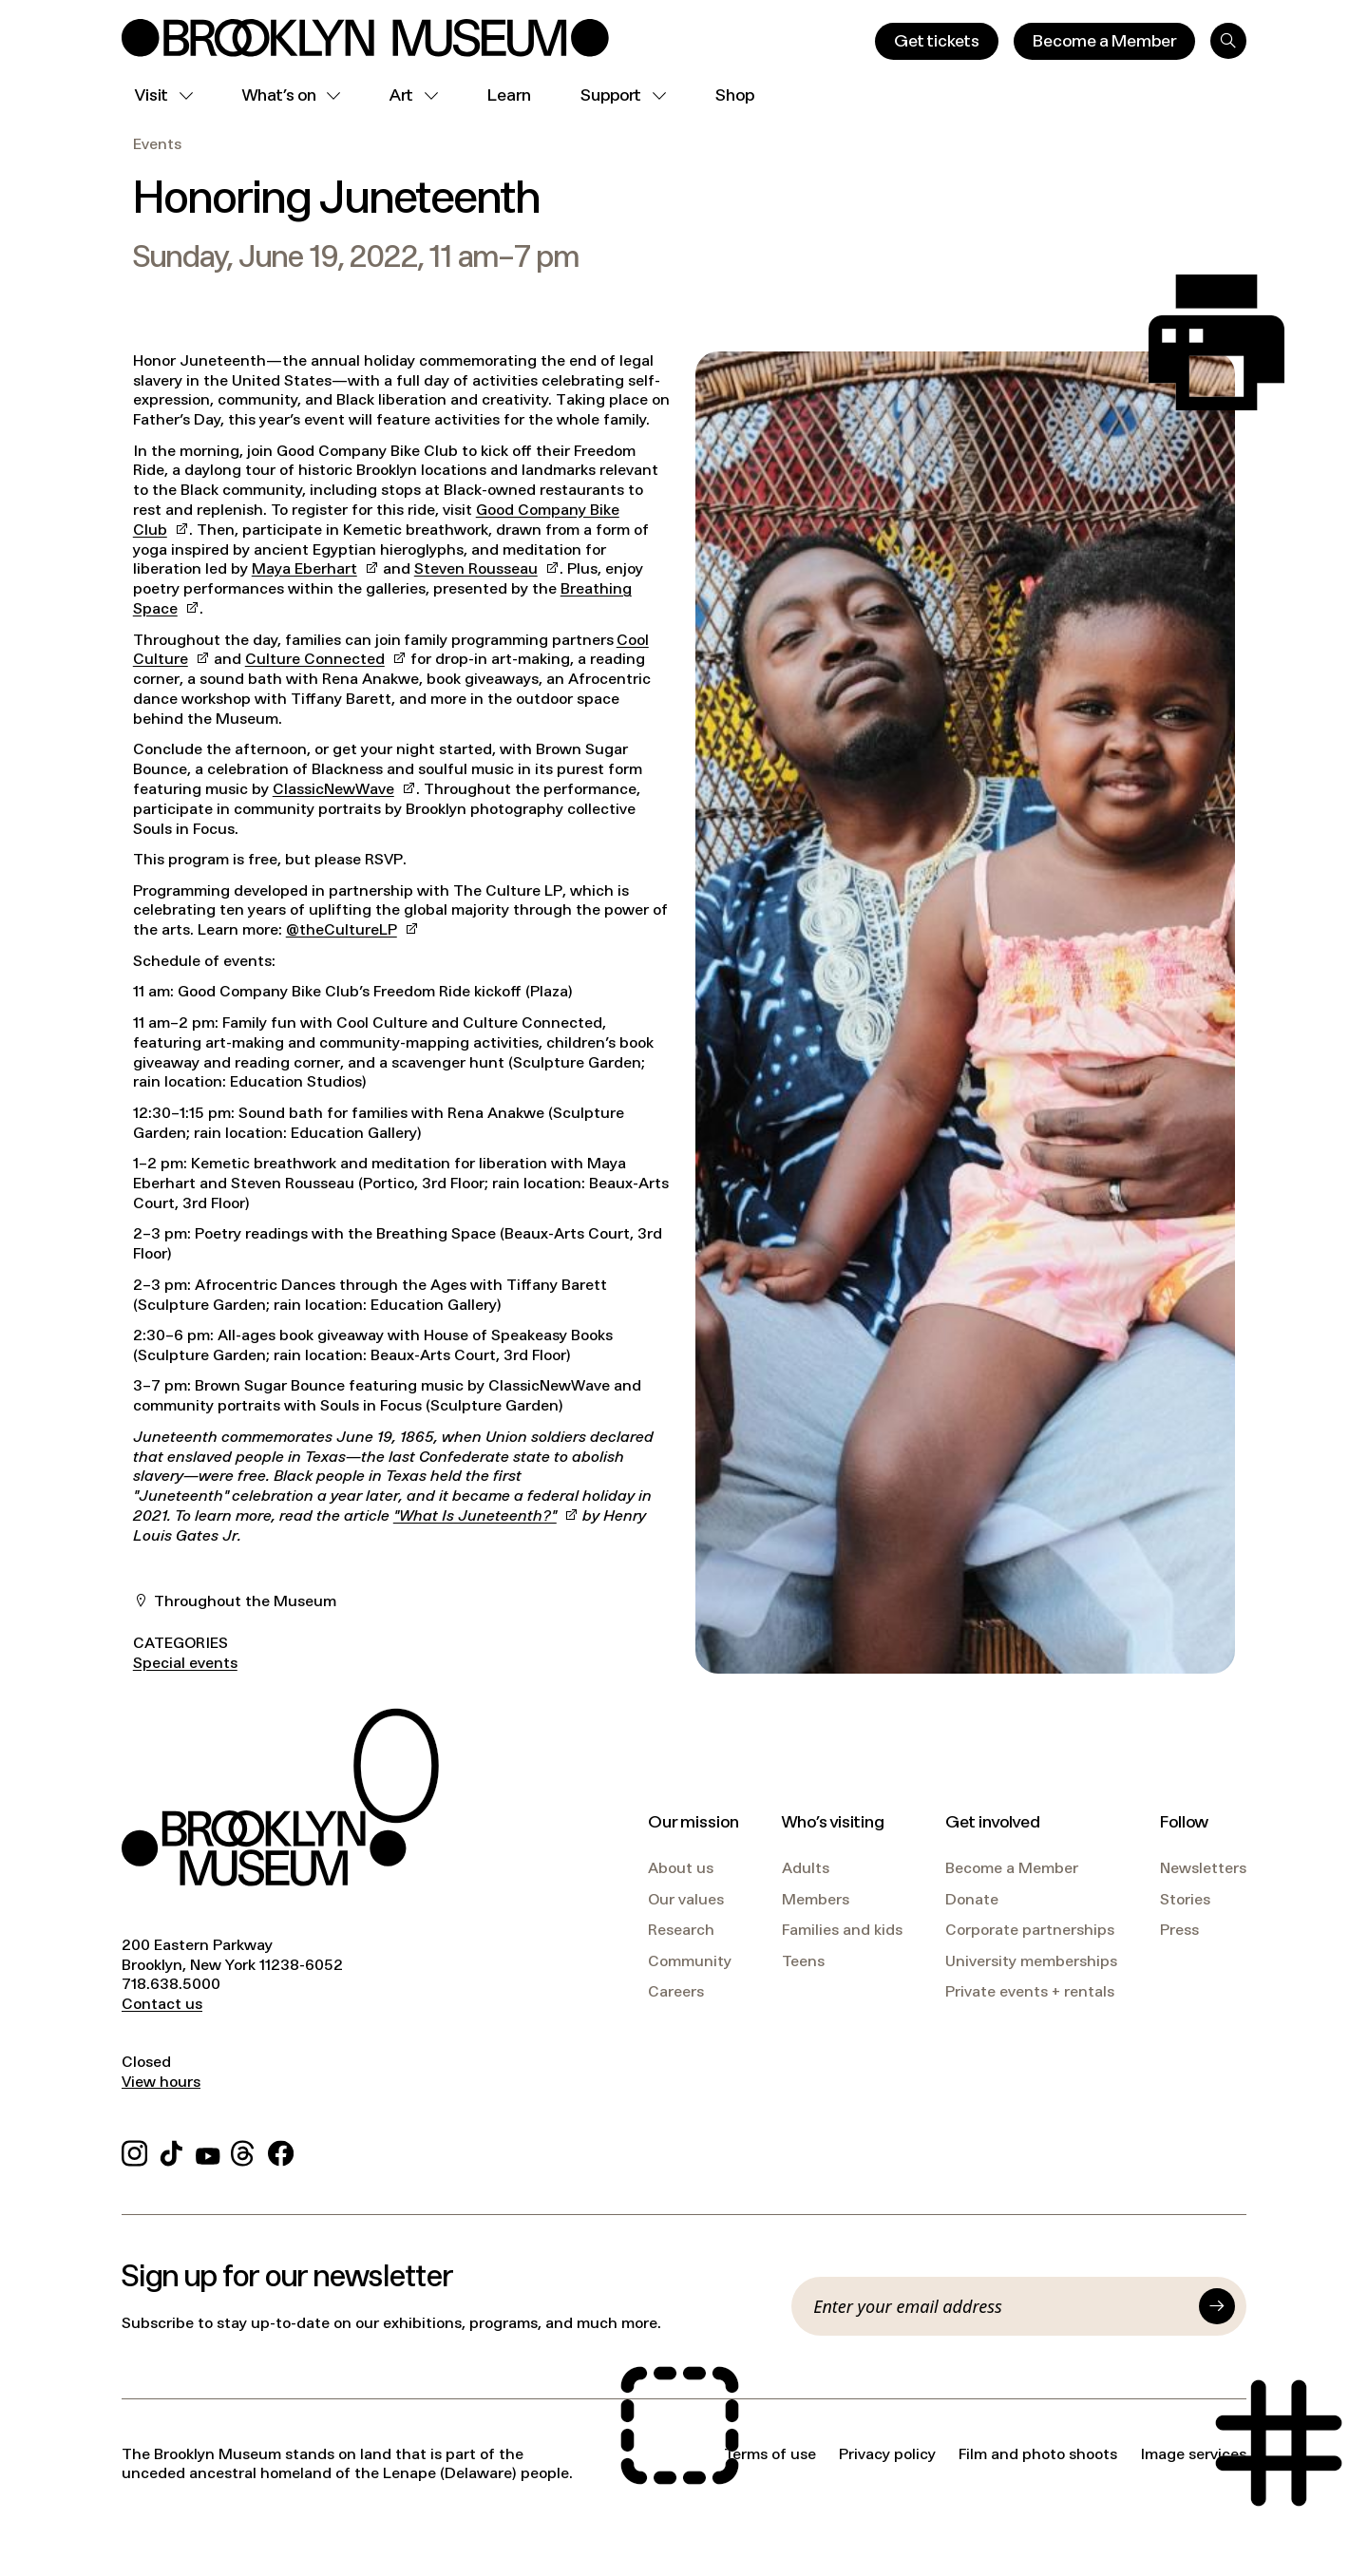  I want to click on indicates zero items or empty count, so click(396, 1766).